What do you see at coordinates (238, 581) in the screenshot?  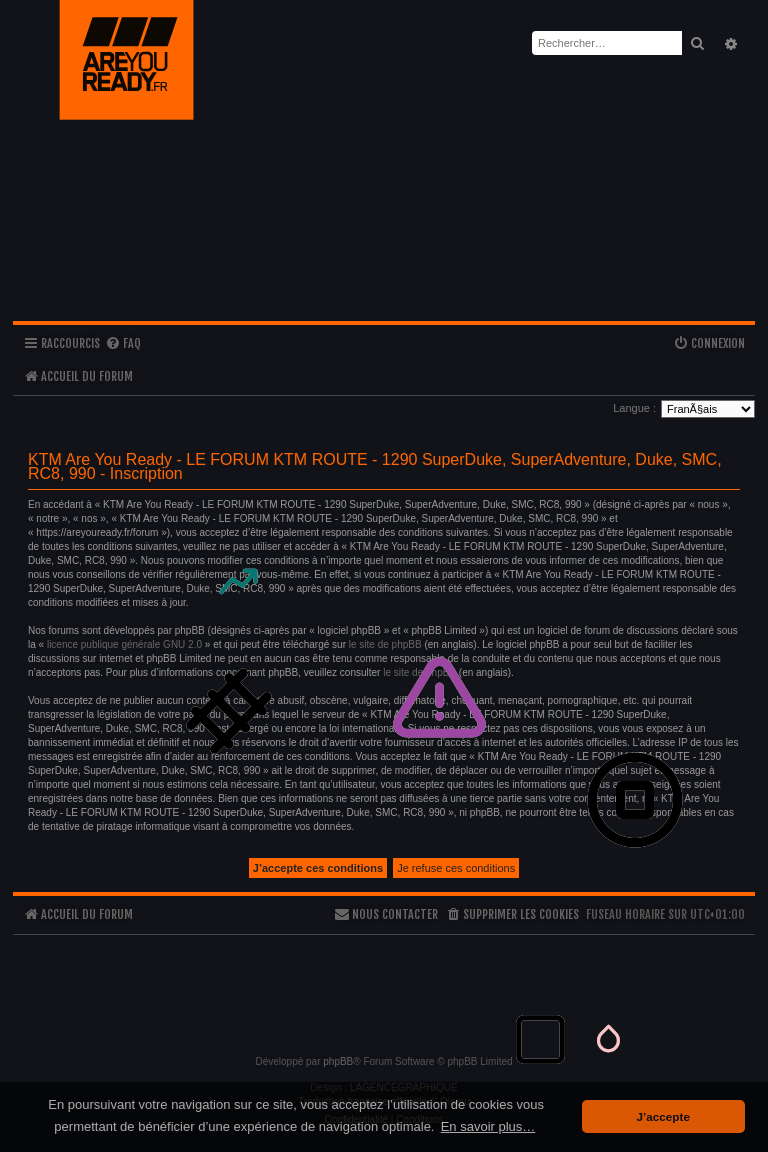 I see `view trending or popular content` at bounding box center [238, 581].